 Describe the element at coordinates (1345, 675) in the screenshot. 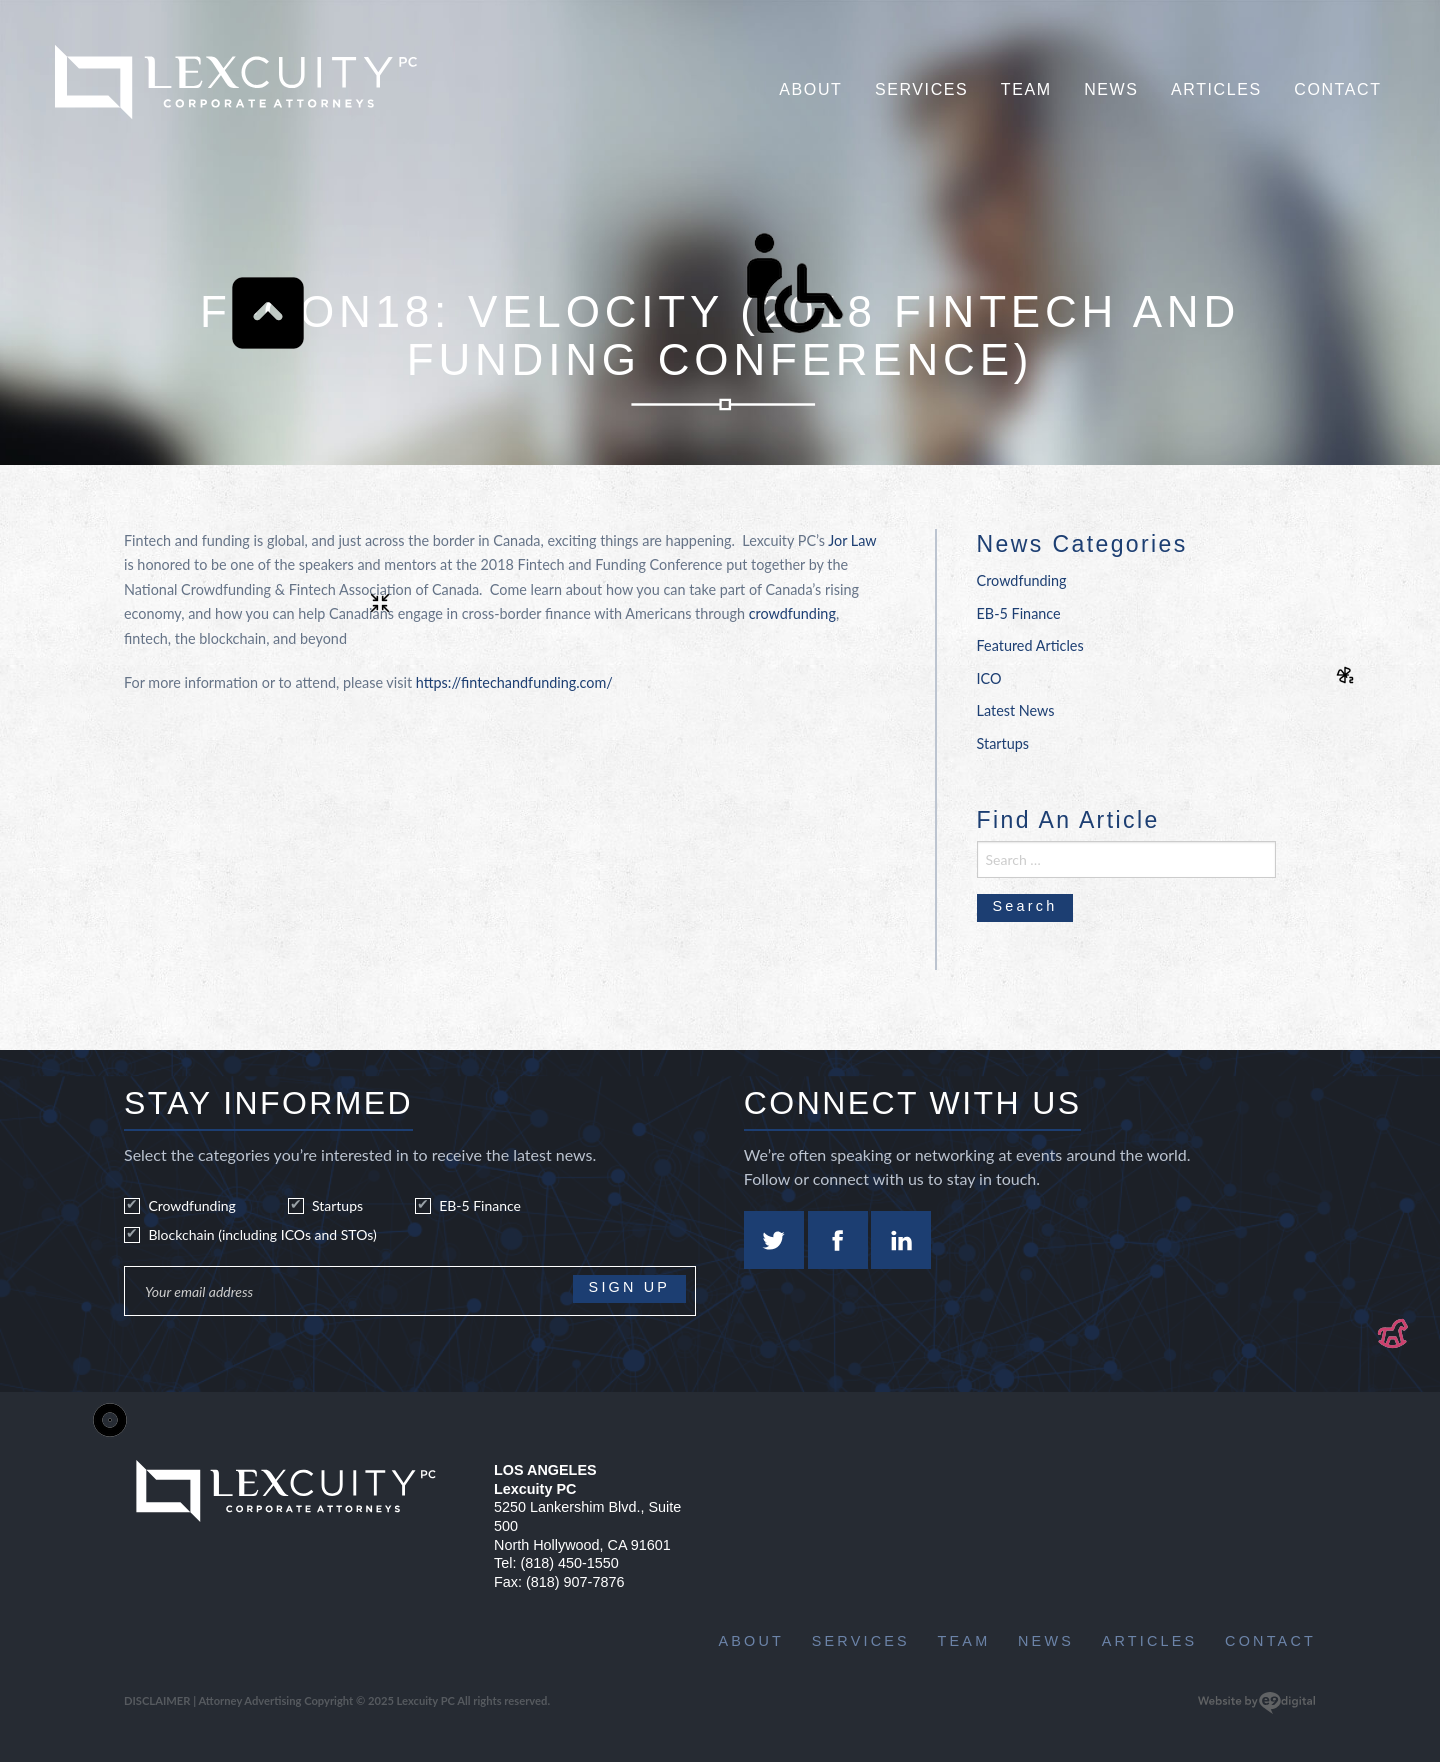

I see `adjust car fan to speed level 2` at that location.